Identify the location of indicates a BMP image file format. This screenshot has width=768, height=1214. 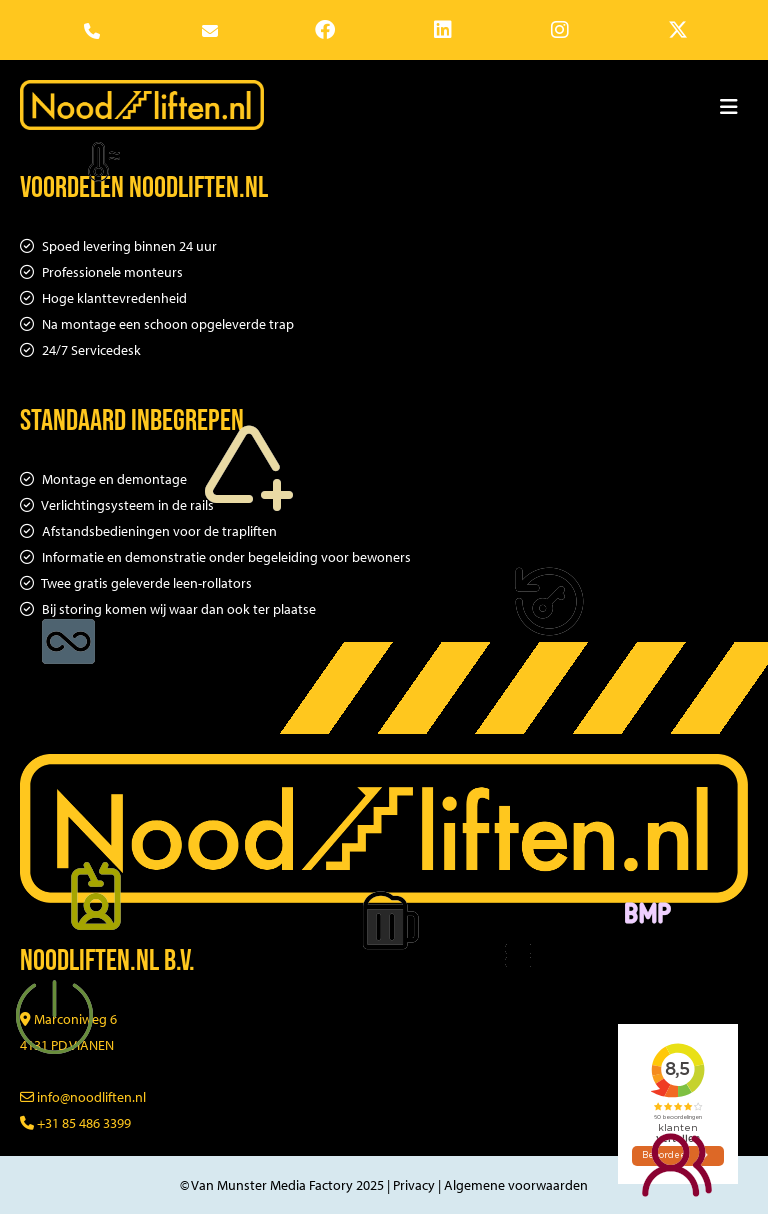
(648, 913).